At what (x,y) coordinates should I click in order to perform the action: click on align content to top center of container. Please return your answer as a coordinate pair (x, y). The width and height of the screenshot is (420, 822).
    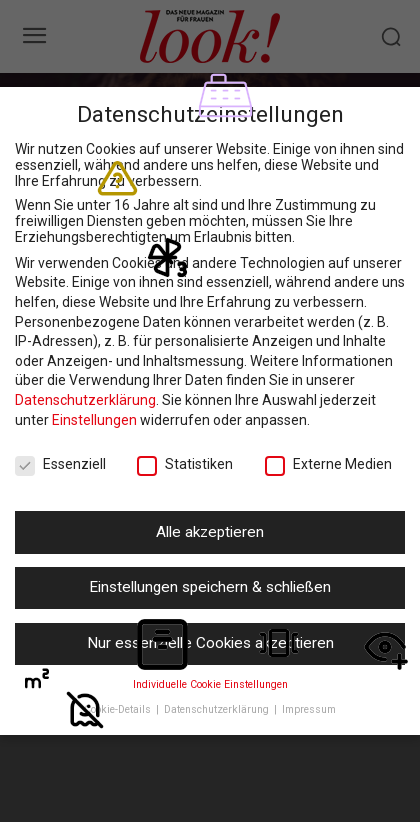
    Looking at the image, I should click on (162, 644).